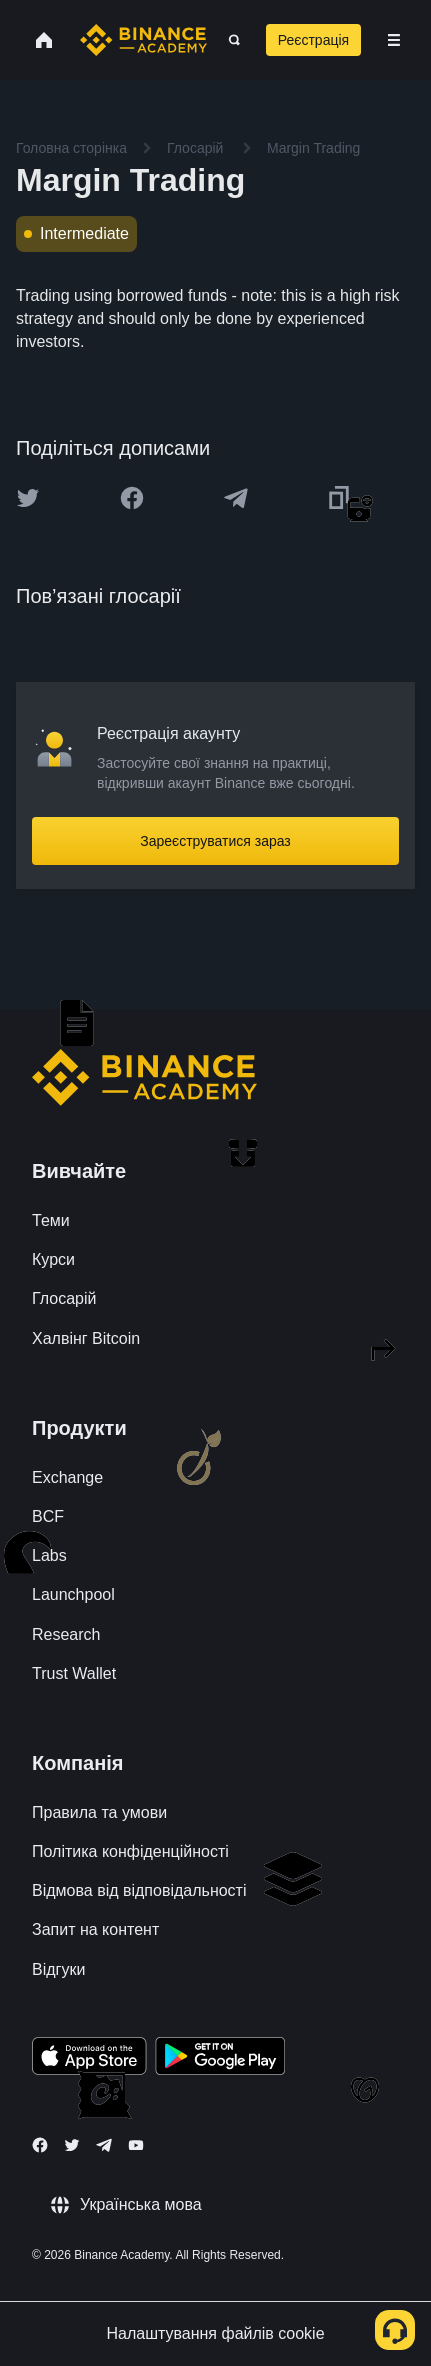 This screenshot has height=2366, width=431. I want to click on forward or share content, so click(382, 1350).